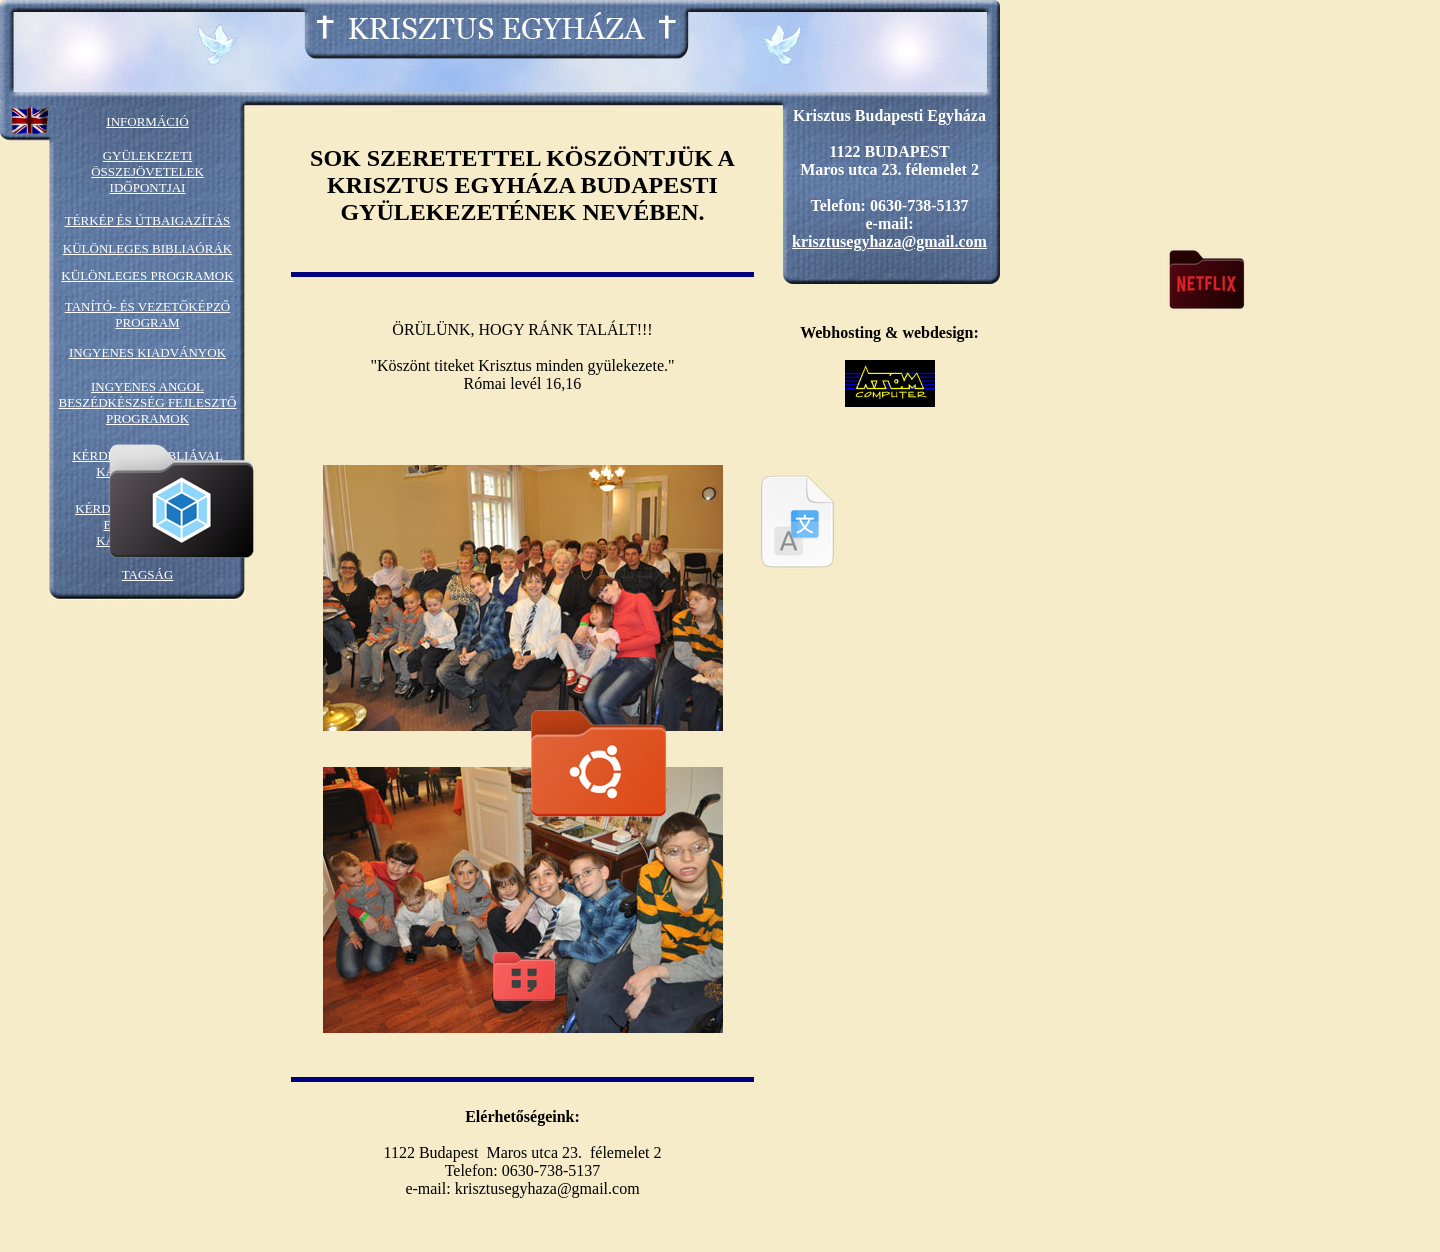  What do you see at coordinates (524, 978) in the screenshot?
I see `open forth programming language projects folder` at bounding box center [524, 978].